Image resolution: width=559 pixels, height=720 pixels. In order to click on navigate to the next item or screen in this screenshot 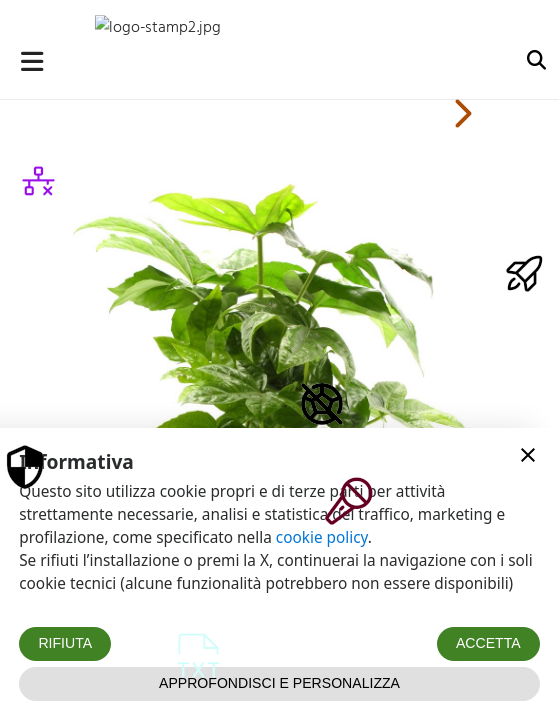, I will do `click(463, 113)`.